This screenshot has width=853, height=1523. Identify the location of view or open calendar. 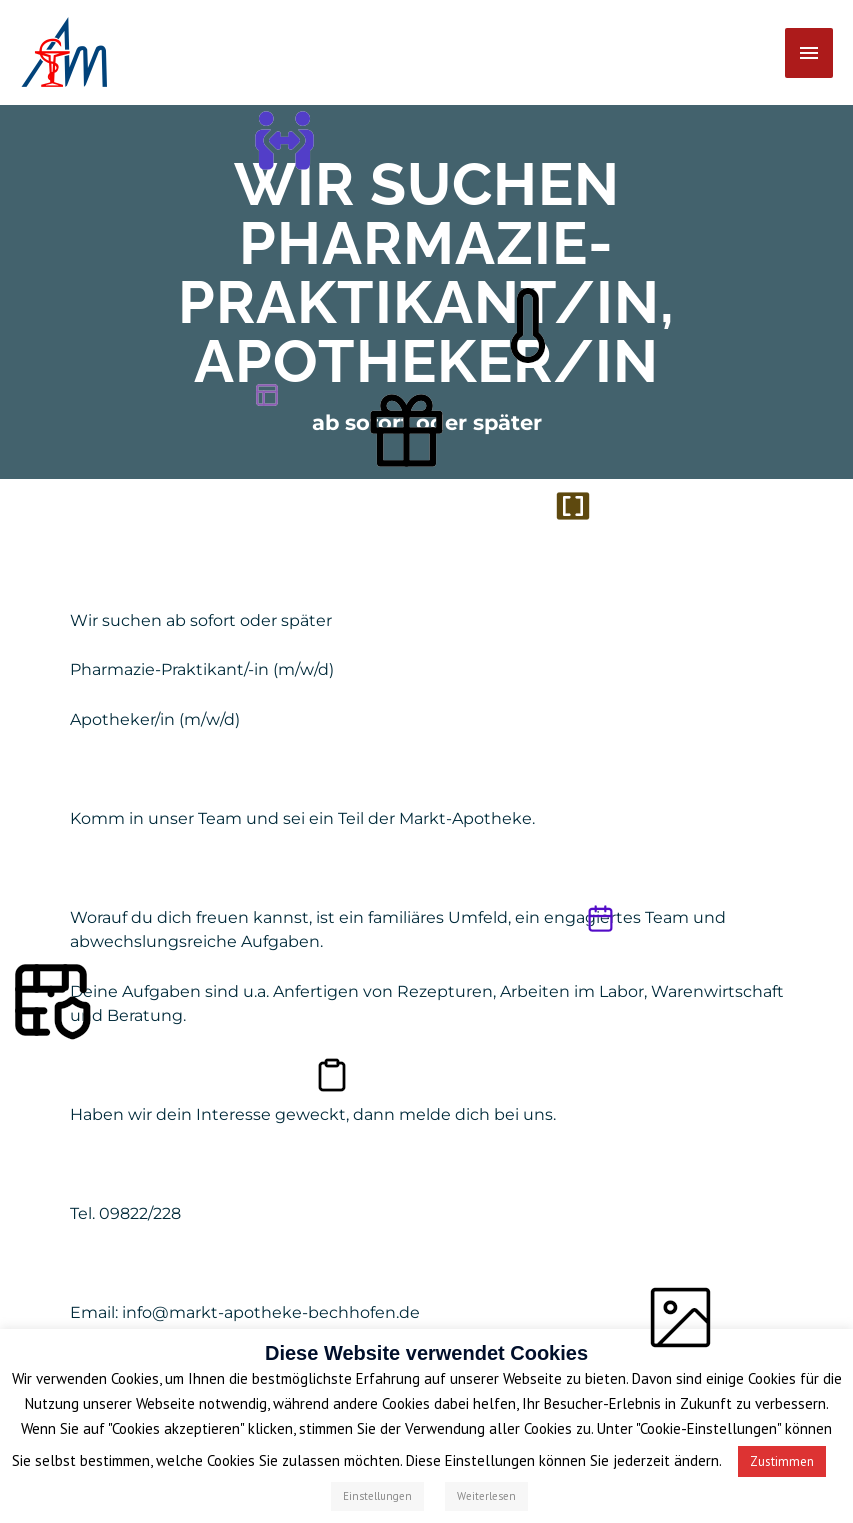
(600, 918).